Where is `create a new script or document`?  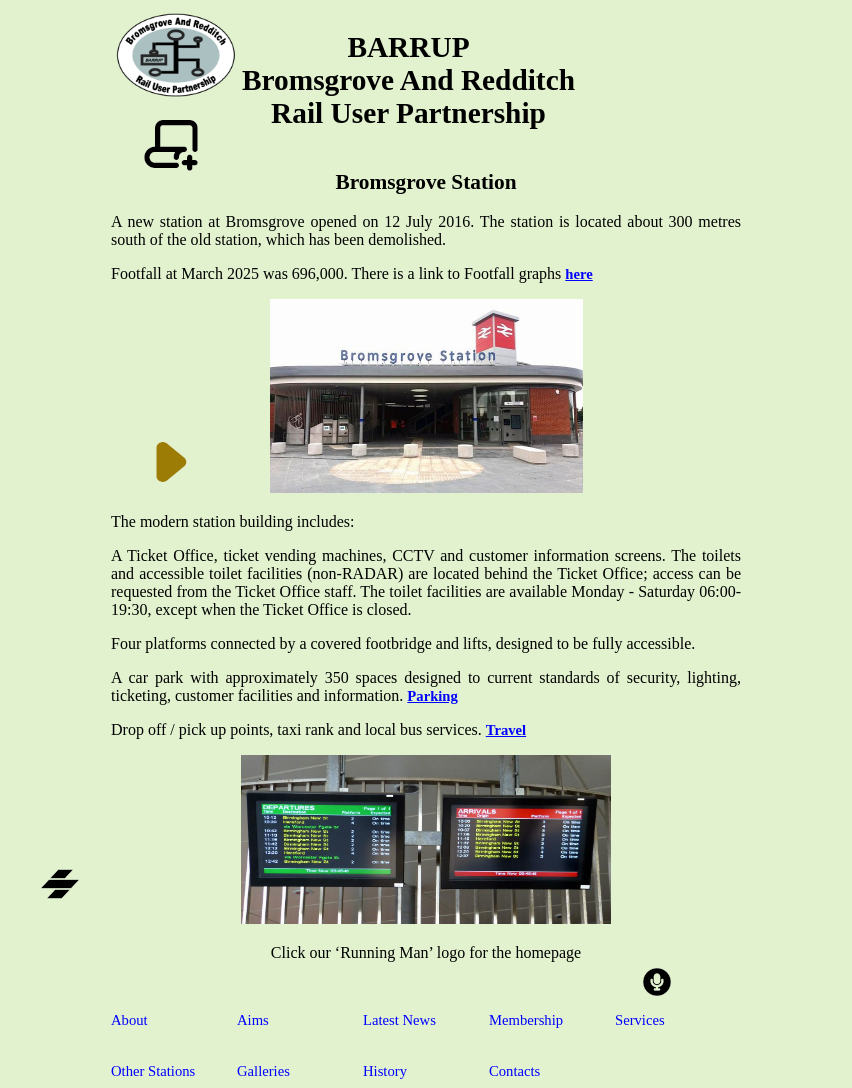 create a new script or document is located at coordinates (171, 144).